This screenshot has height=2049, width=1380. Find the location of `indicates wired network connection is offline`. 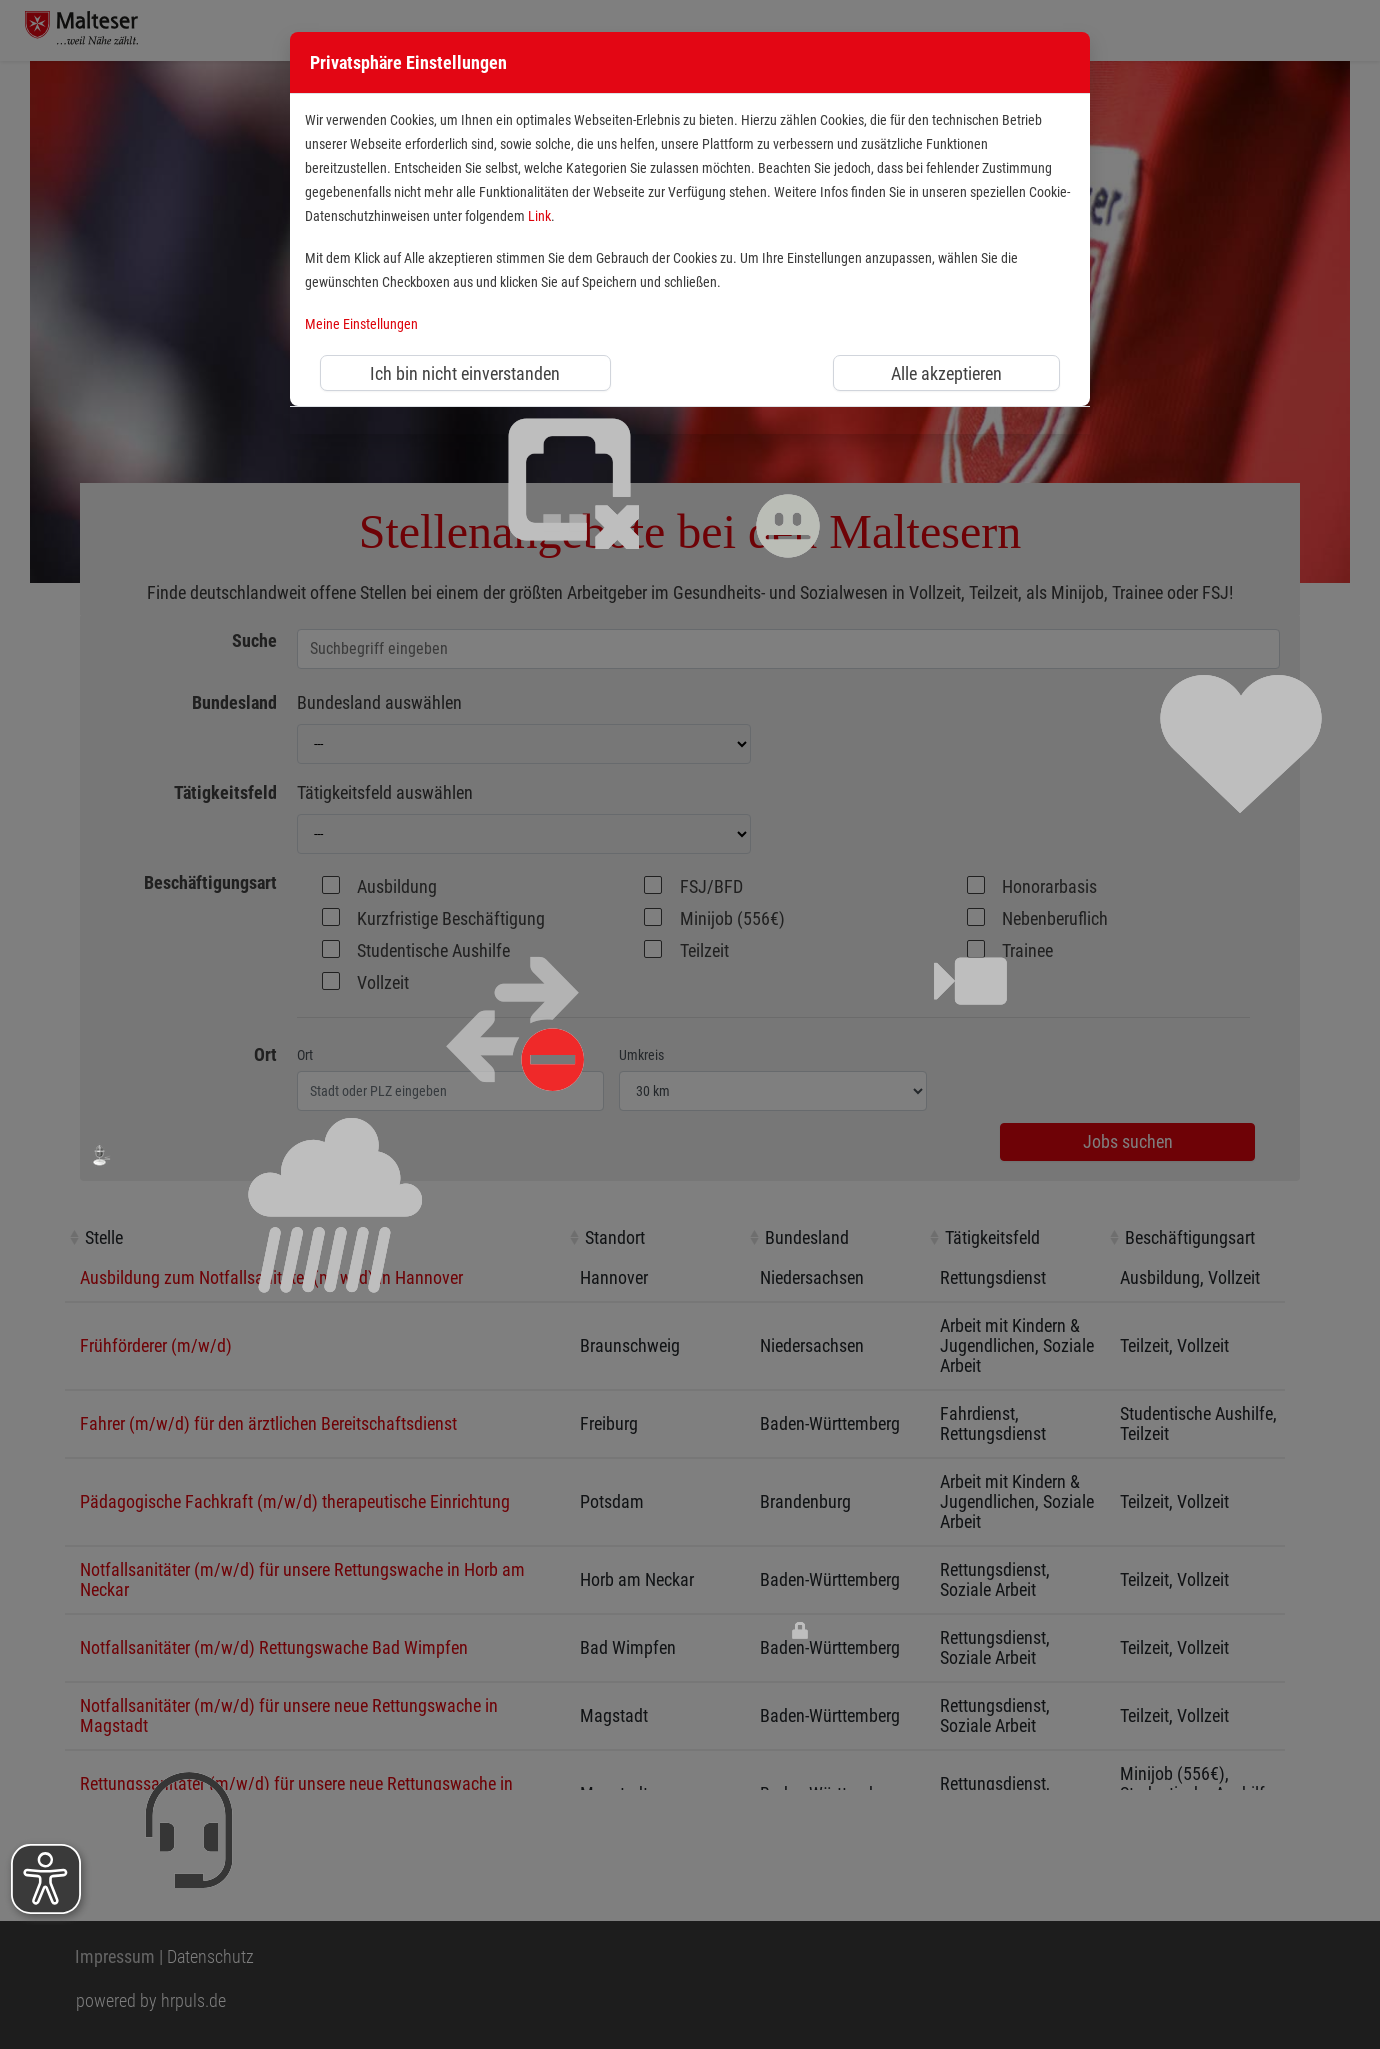

indicates wired network connection is offline is located at coordinates (569, 479).